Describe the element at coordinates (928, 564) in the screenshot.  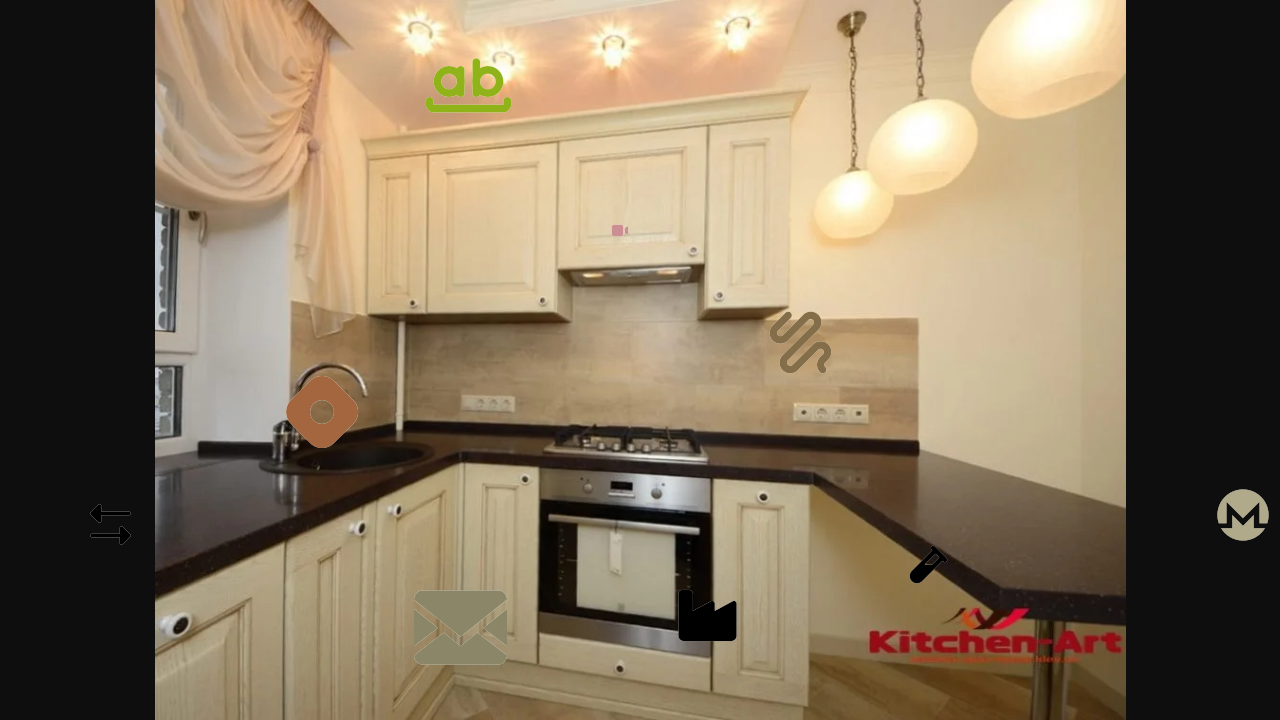
I see `view lab results or test samples` at that location.